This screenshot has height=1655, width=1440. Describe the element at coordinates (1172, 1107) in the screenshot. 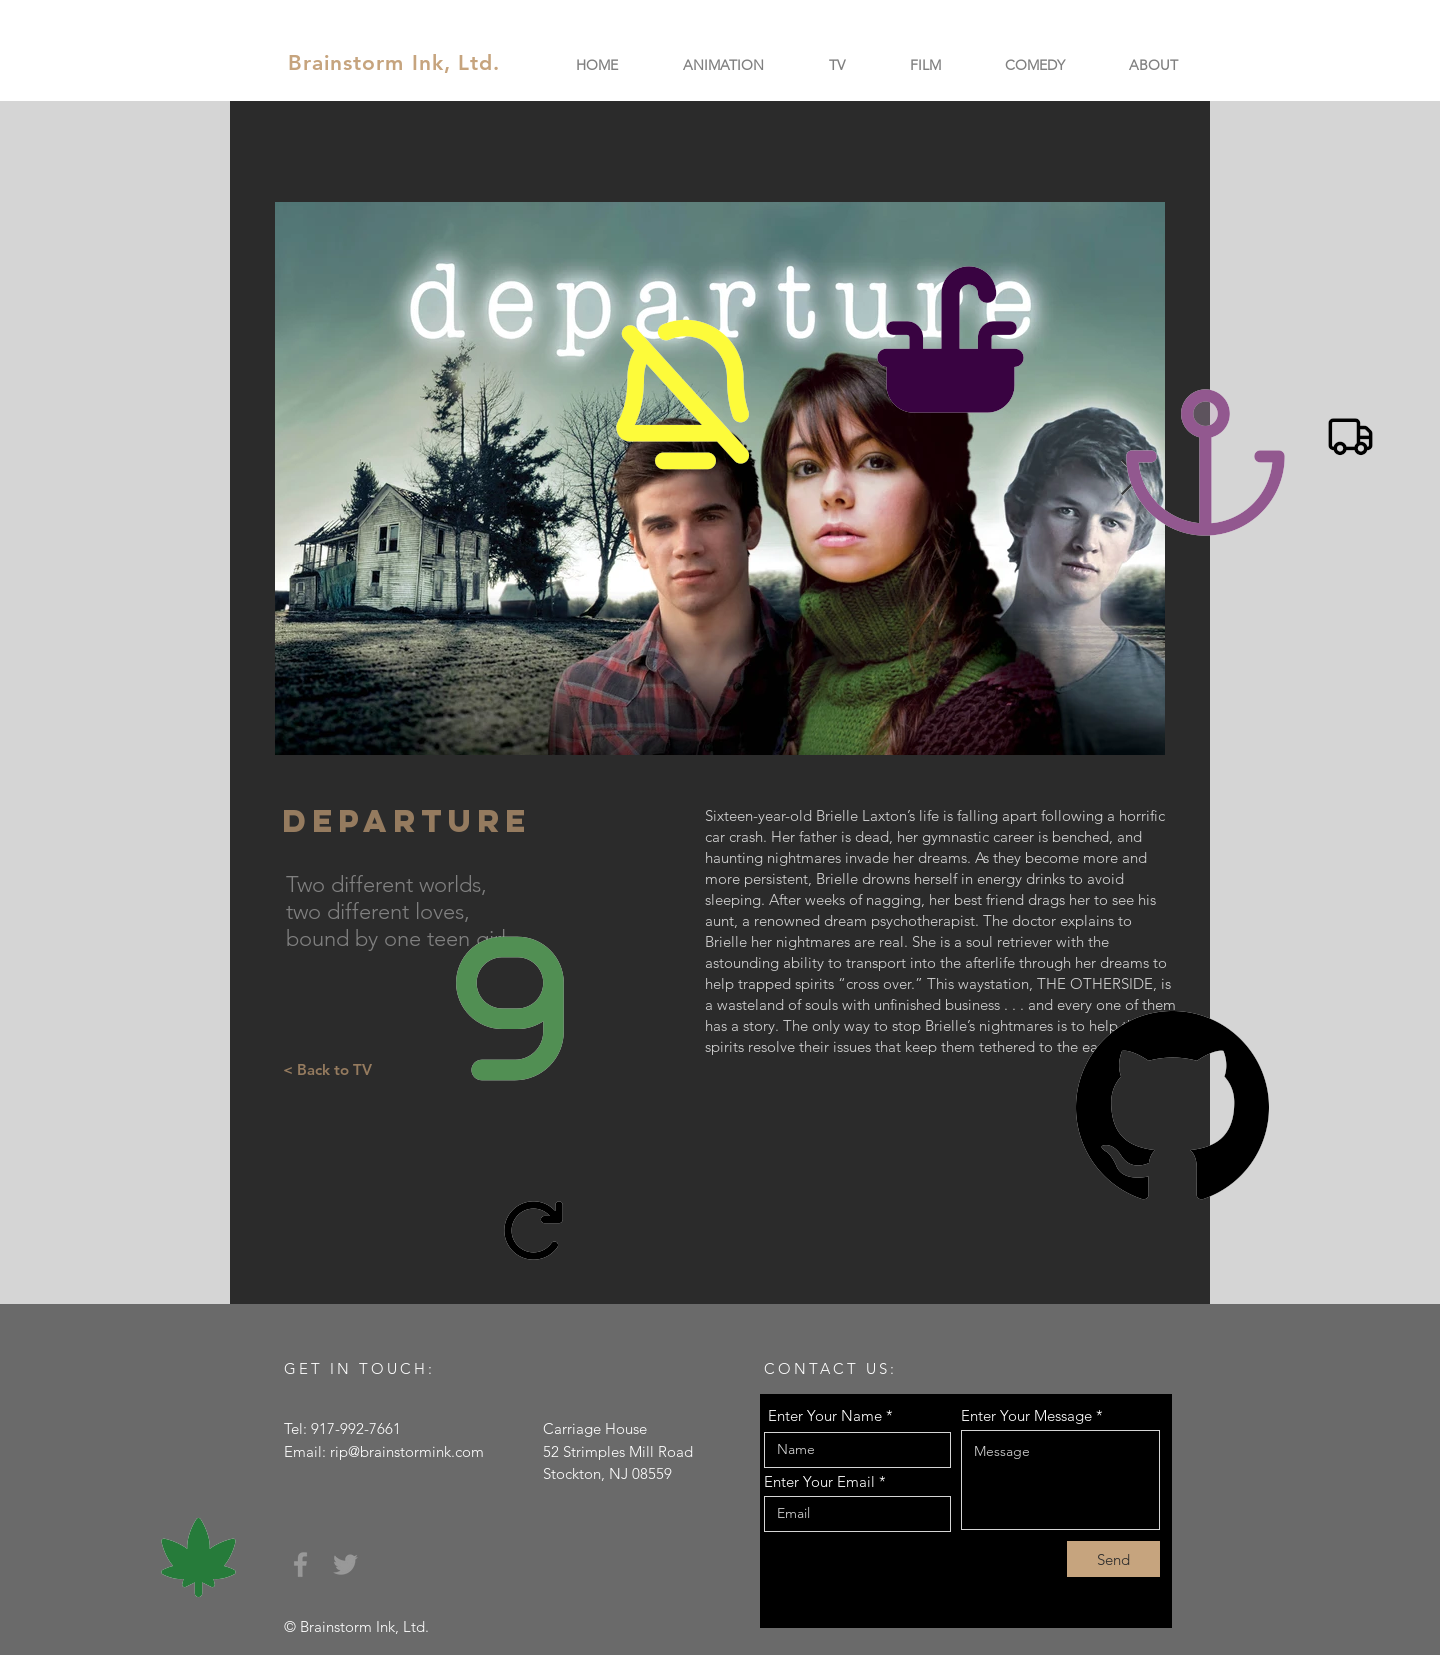

I see `view project on github` at that location.